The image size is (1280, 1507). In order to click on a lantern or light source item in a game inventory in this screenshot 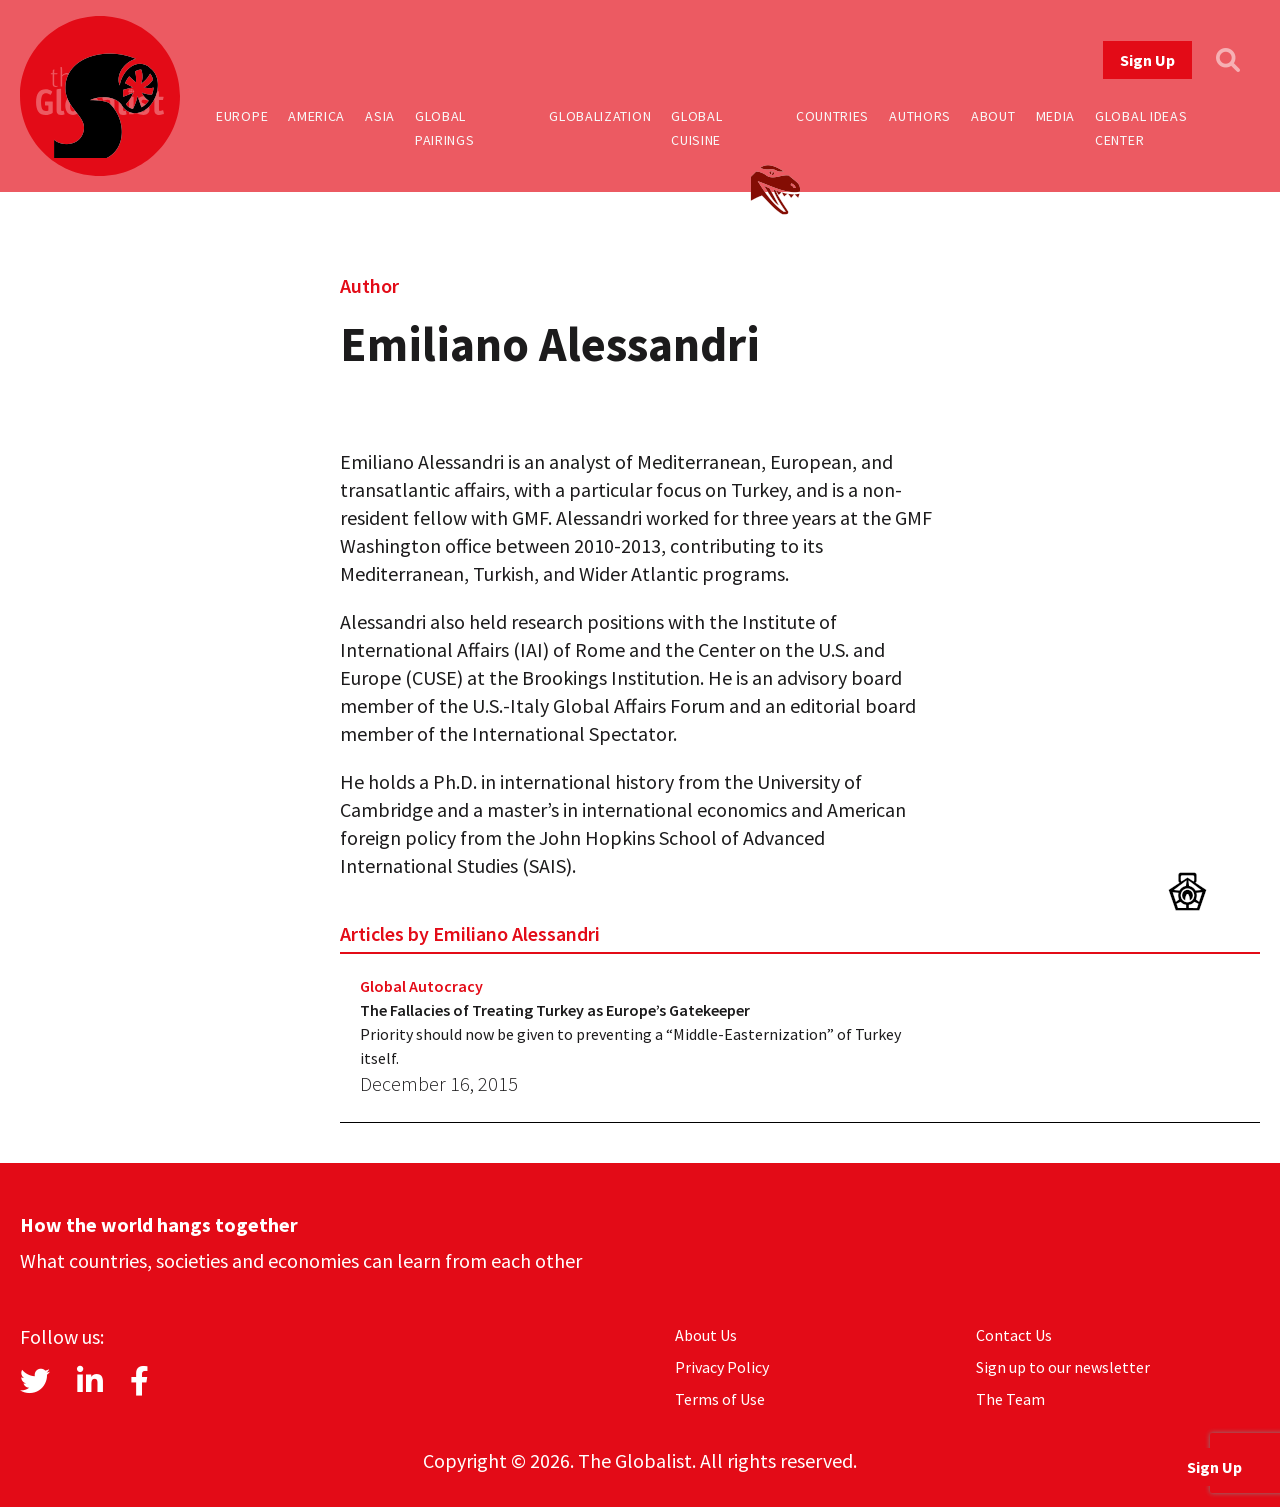, I will do `click(1187, 891)`.